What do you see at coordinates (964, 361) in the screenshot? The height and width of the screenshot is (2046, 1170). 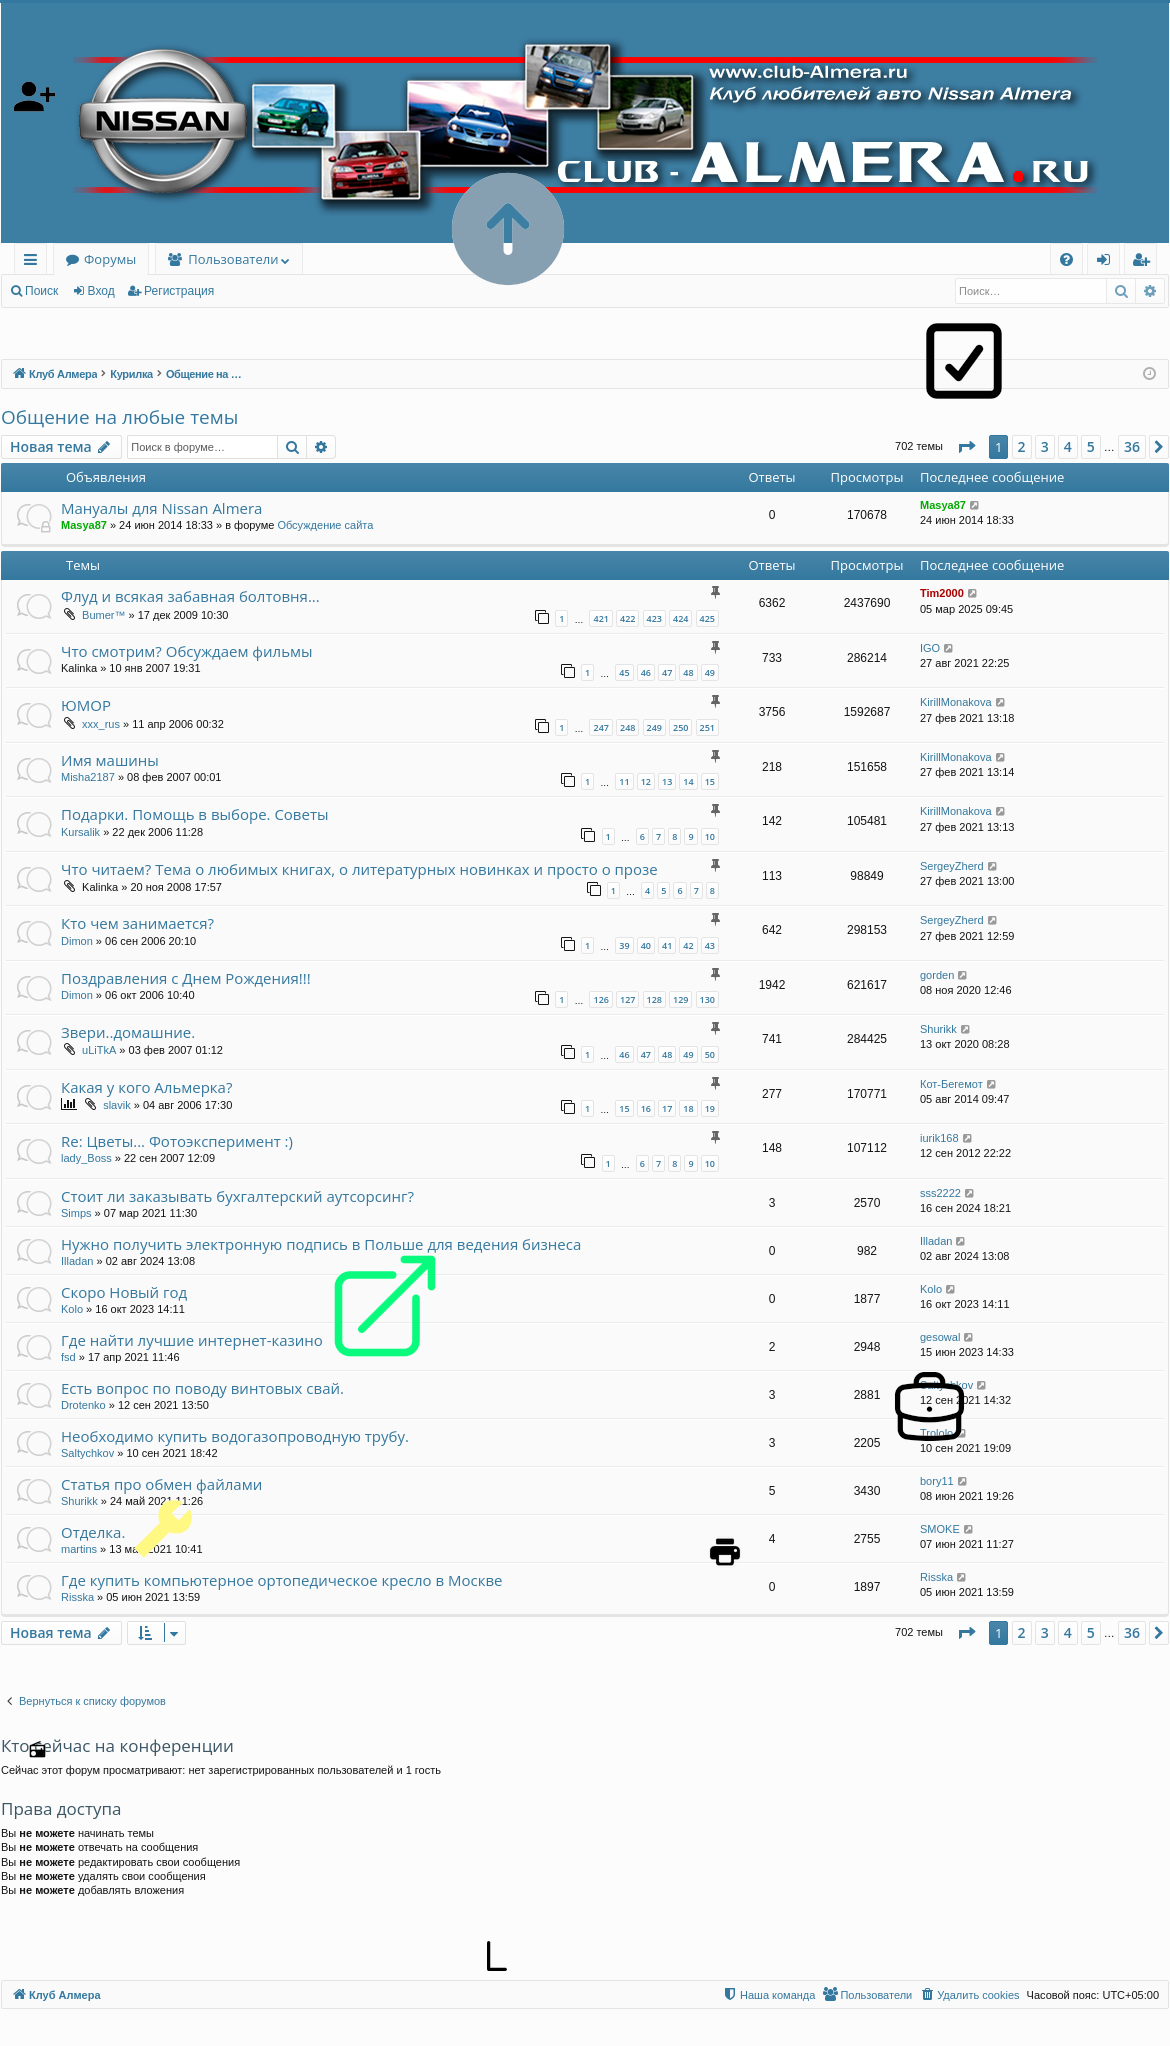 I see `mark item as complete` at bounding box center [964, 361].